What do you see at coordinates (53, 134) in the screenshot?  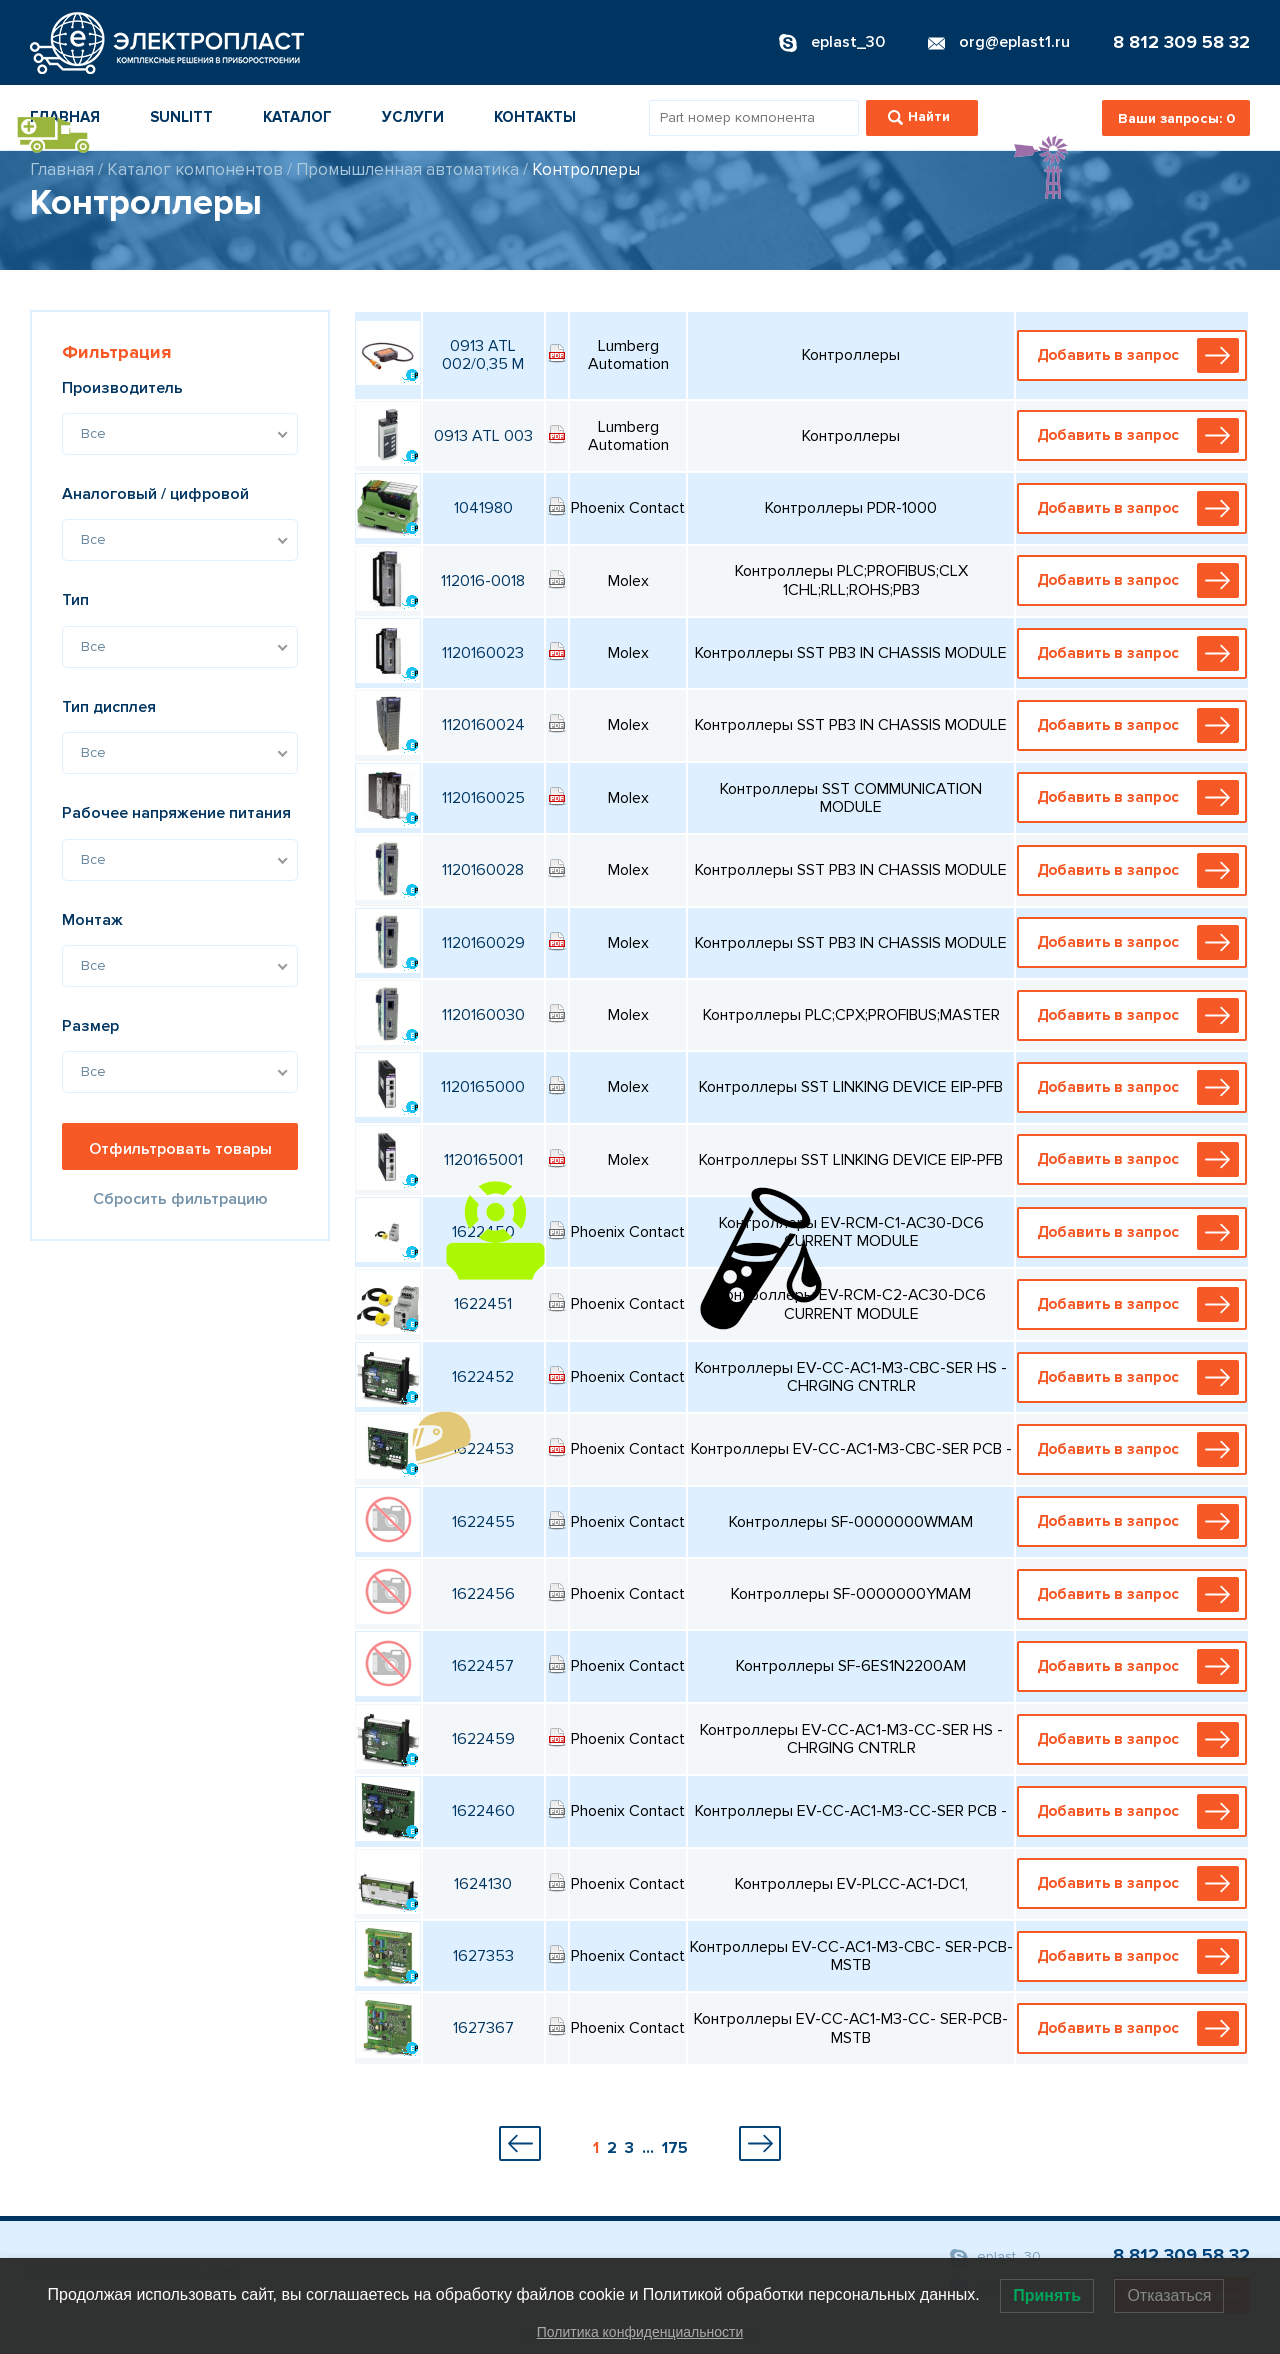 I see `military ambulance unit or medical transport` at bounding box center [53, 134].